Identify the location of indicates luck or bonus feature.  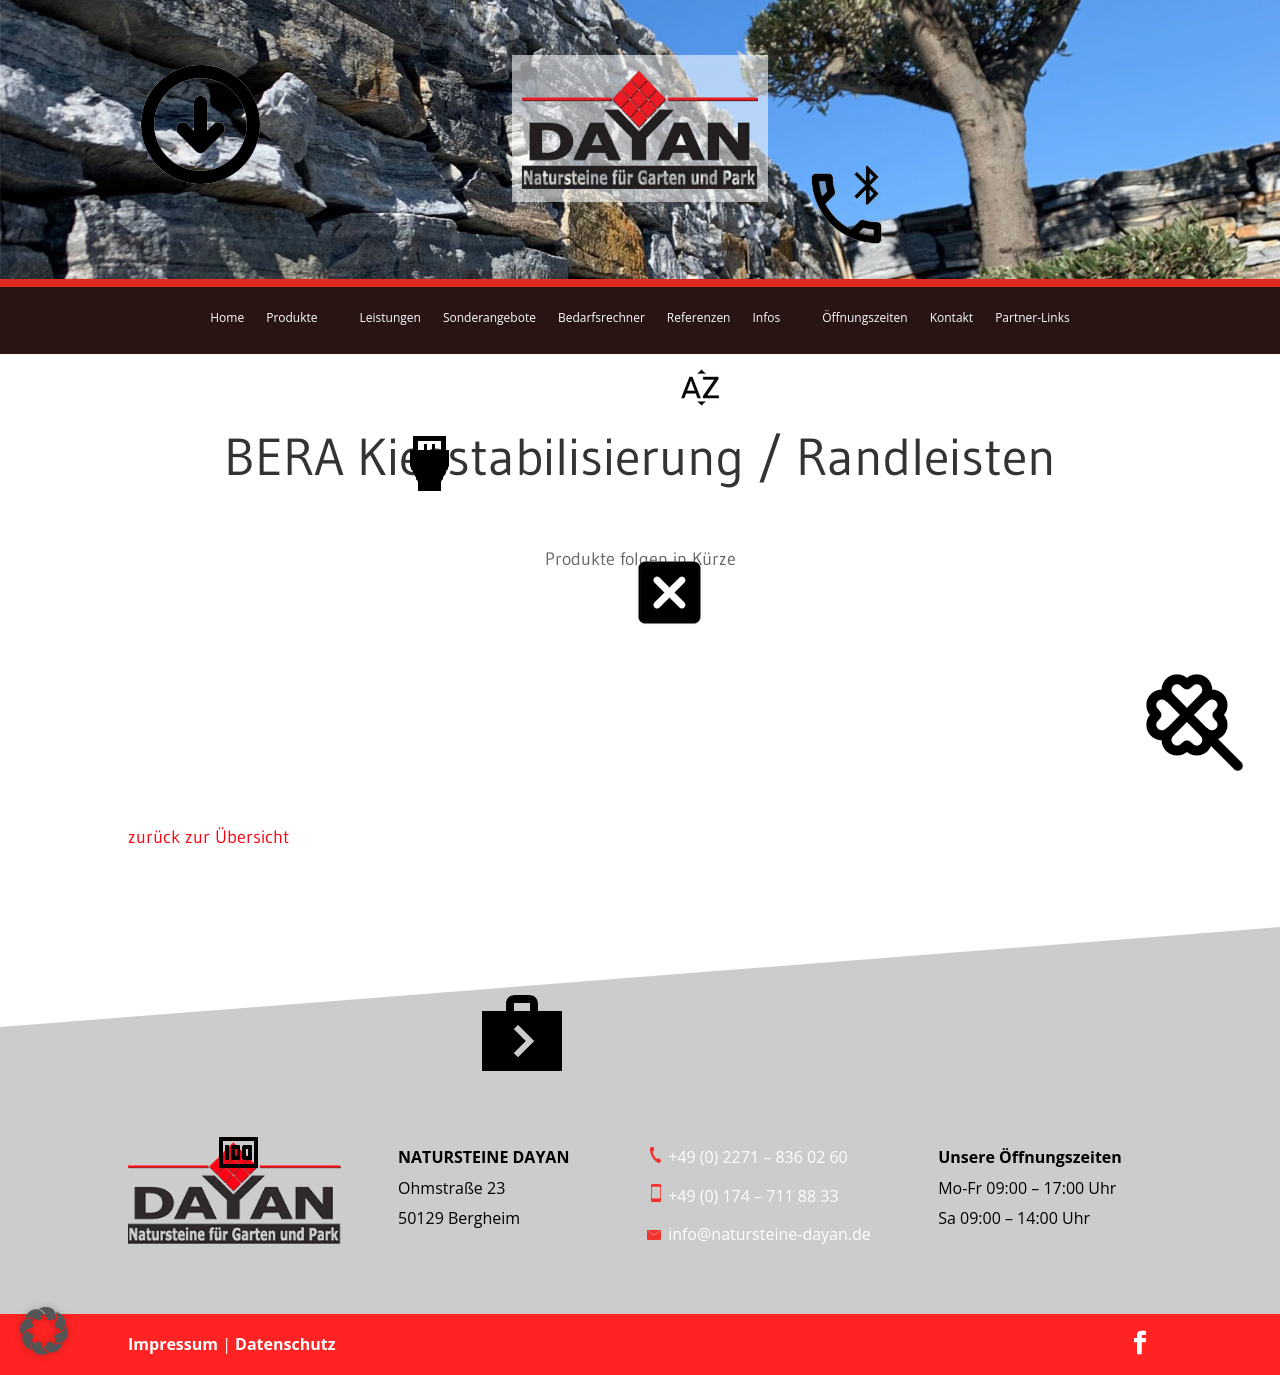
(1192, 720).